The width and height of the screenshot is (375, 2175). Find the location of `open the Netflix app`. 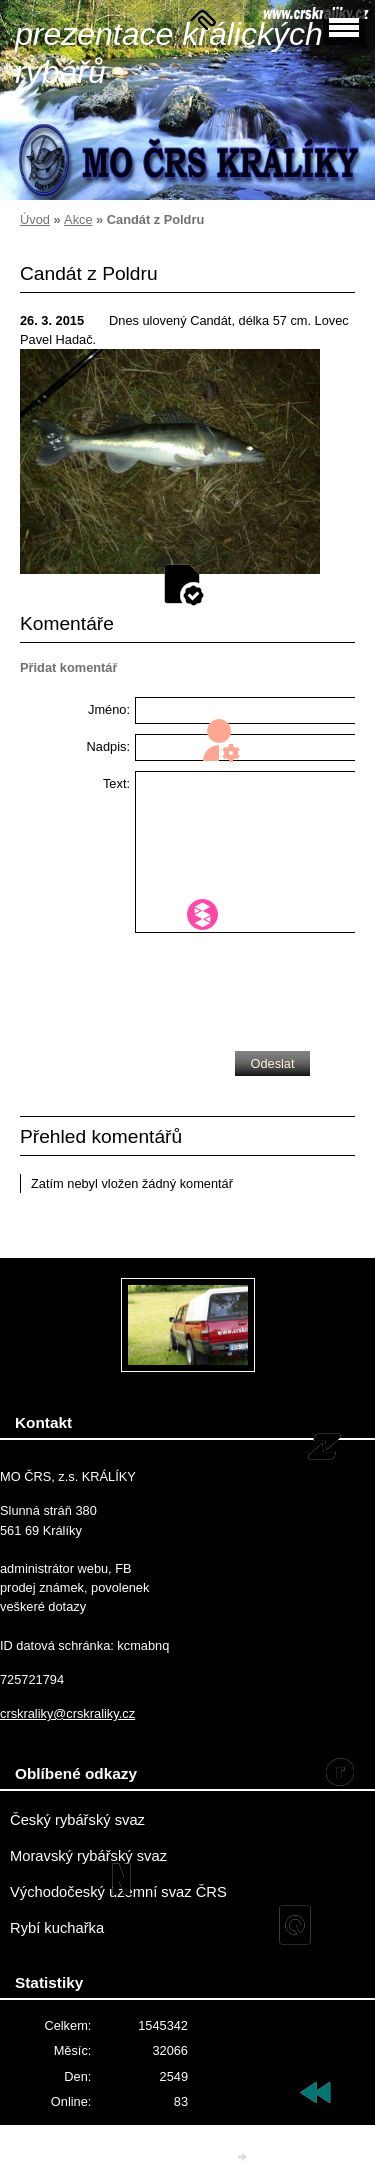

open the Netflix app is located at coordinates (121, 1879).